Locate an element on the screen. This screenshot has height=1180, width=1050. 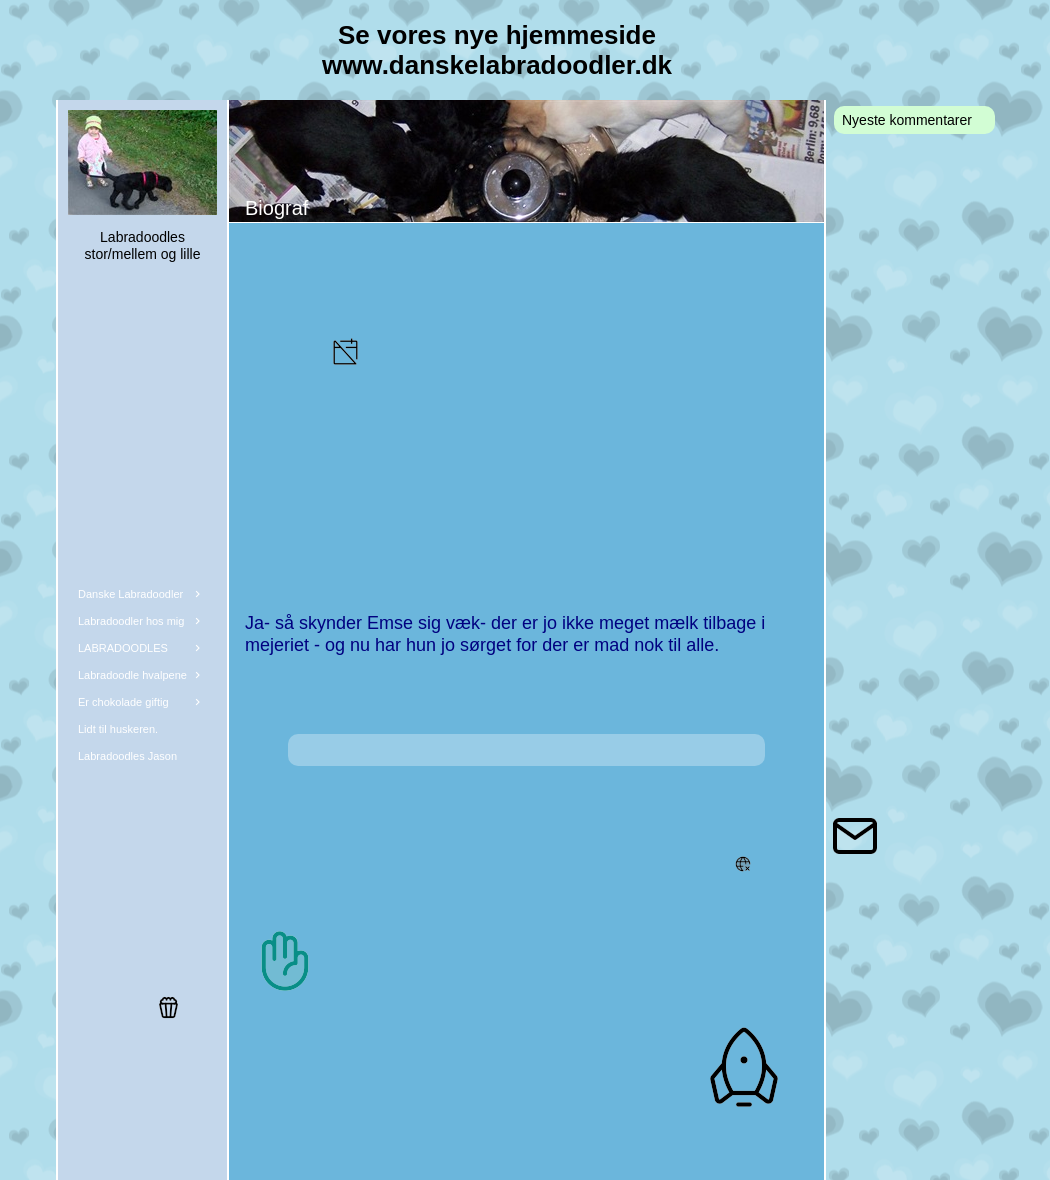
disable calendar or scheduling features is located at coordinates (345, 352).